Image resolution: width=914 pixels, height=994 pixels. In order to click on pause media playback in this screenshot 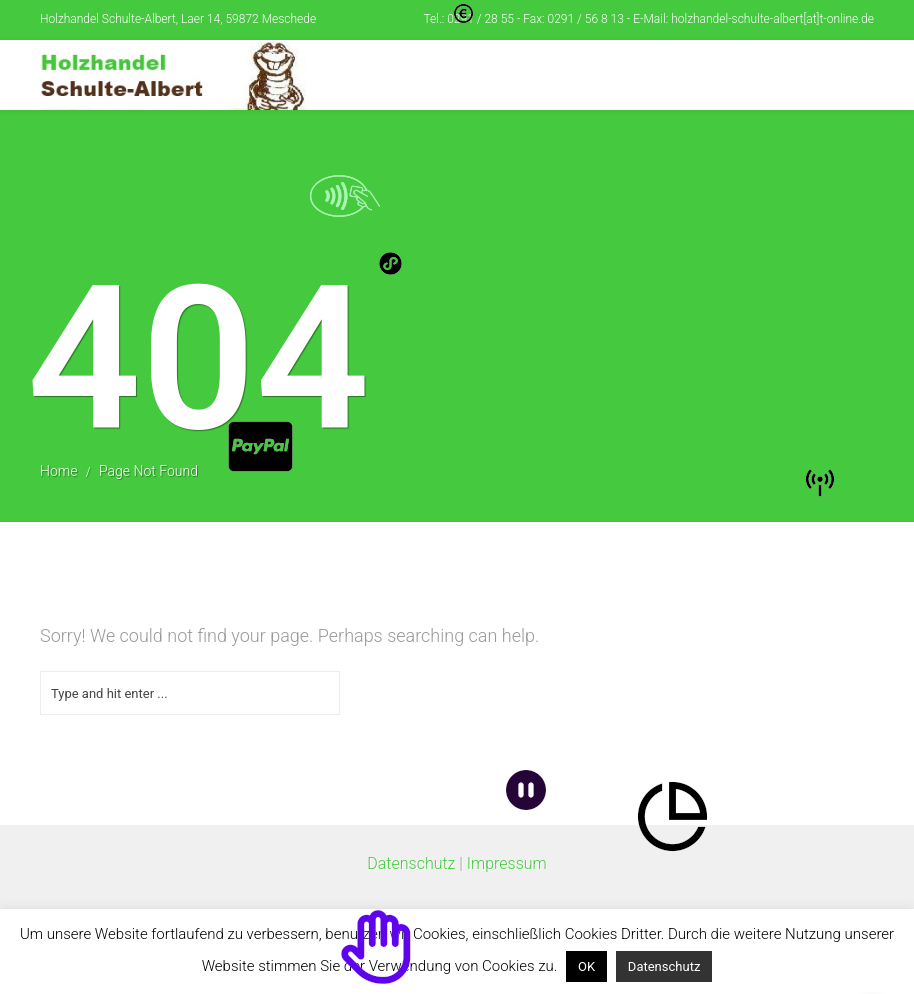, I will do `click(526, 790)`.